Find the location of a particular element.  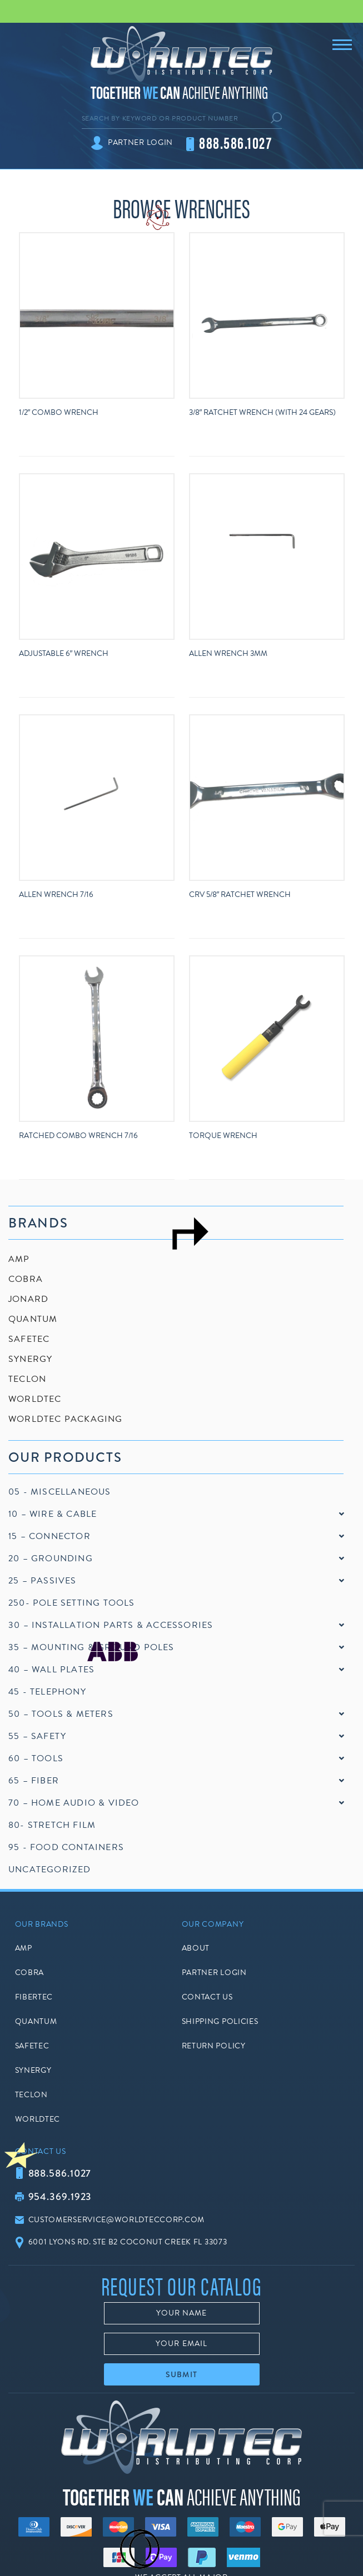

ABB company logo is located at coordinates (112, 1651).